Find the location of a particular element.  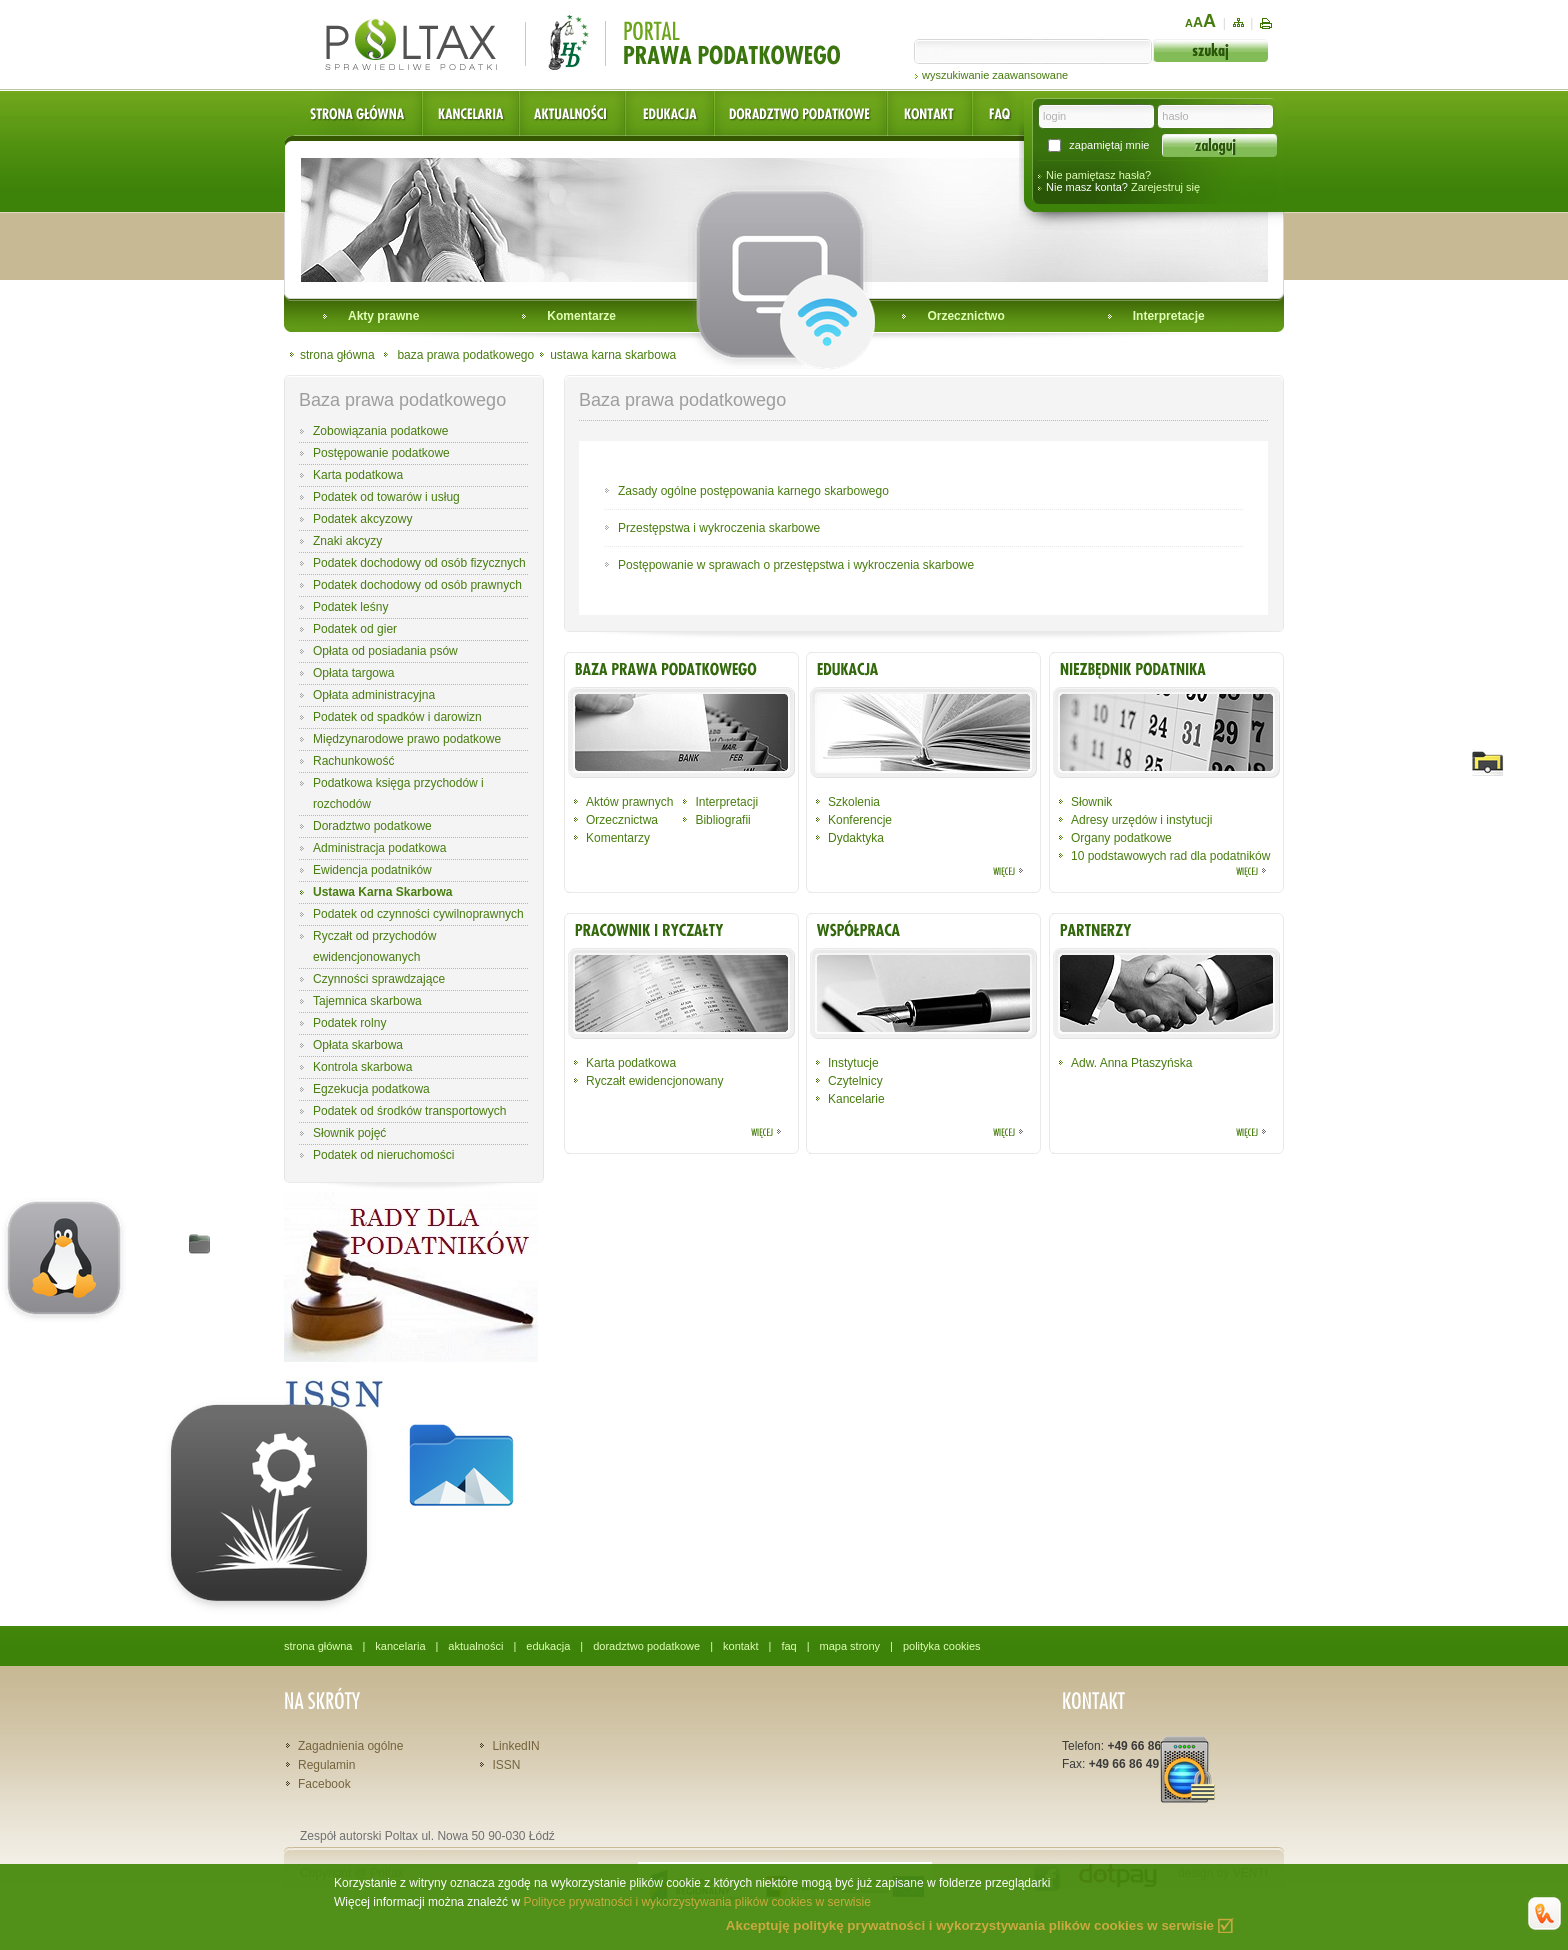

open folder containing landscape or mountain photos is located at coordinates (461, 1468).